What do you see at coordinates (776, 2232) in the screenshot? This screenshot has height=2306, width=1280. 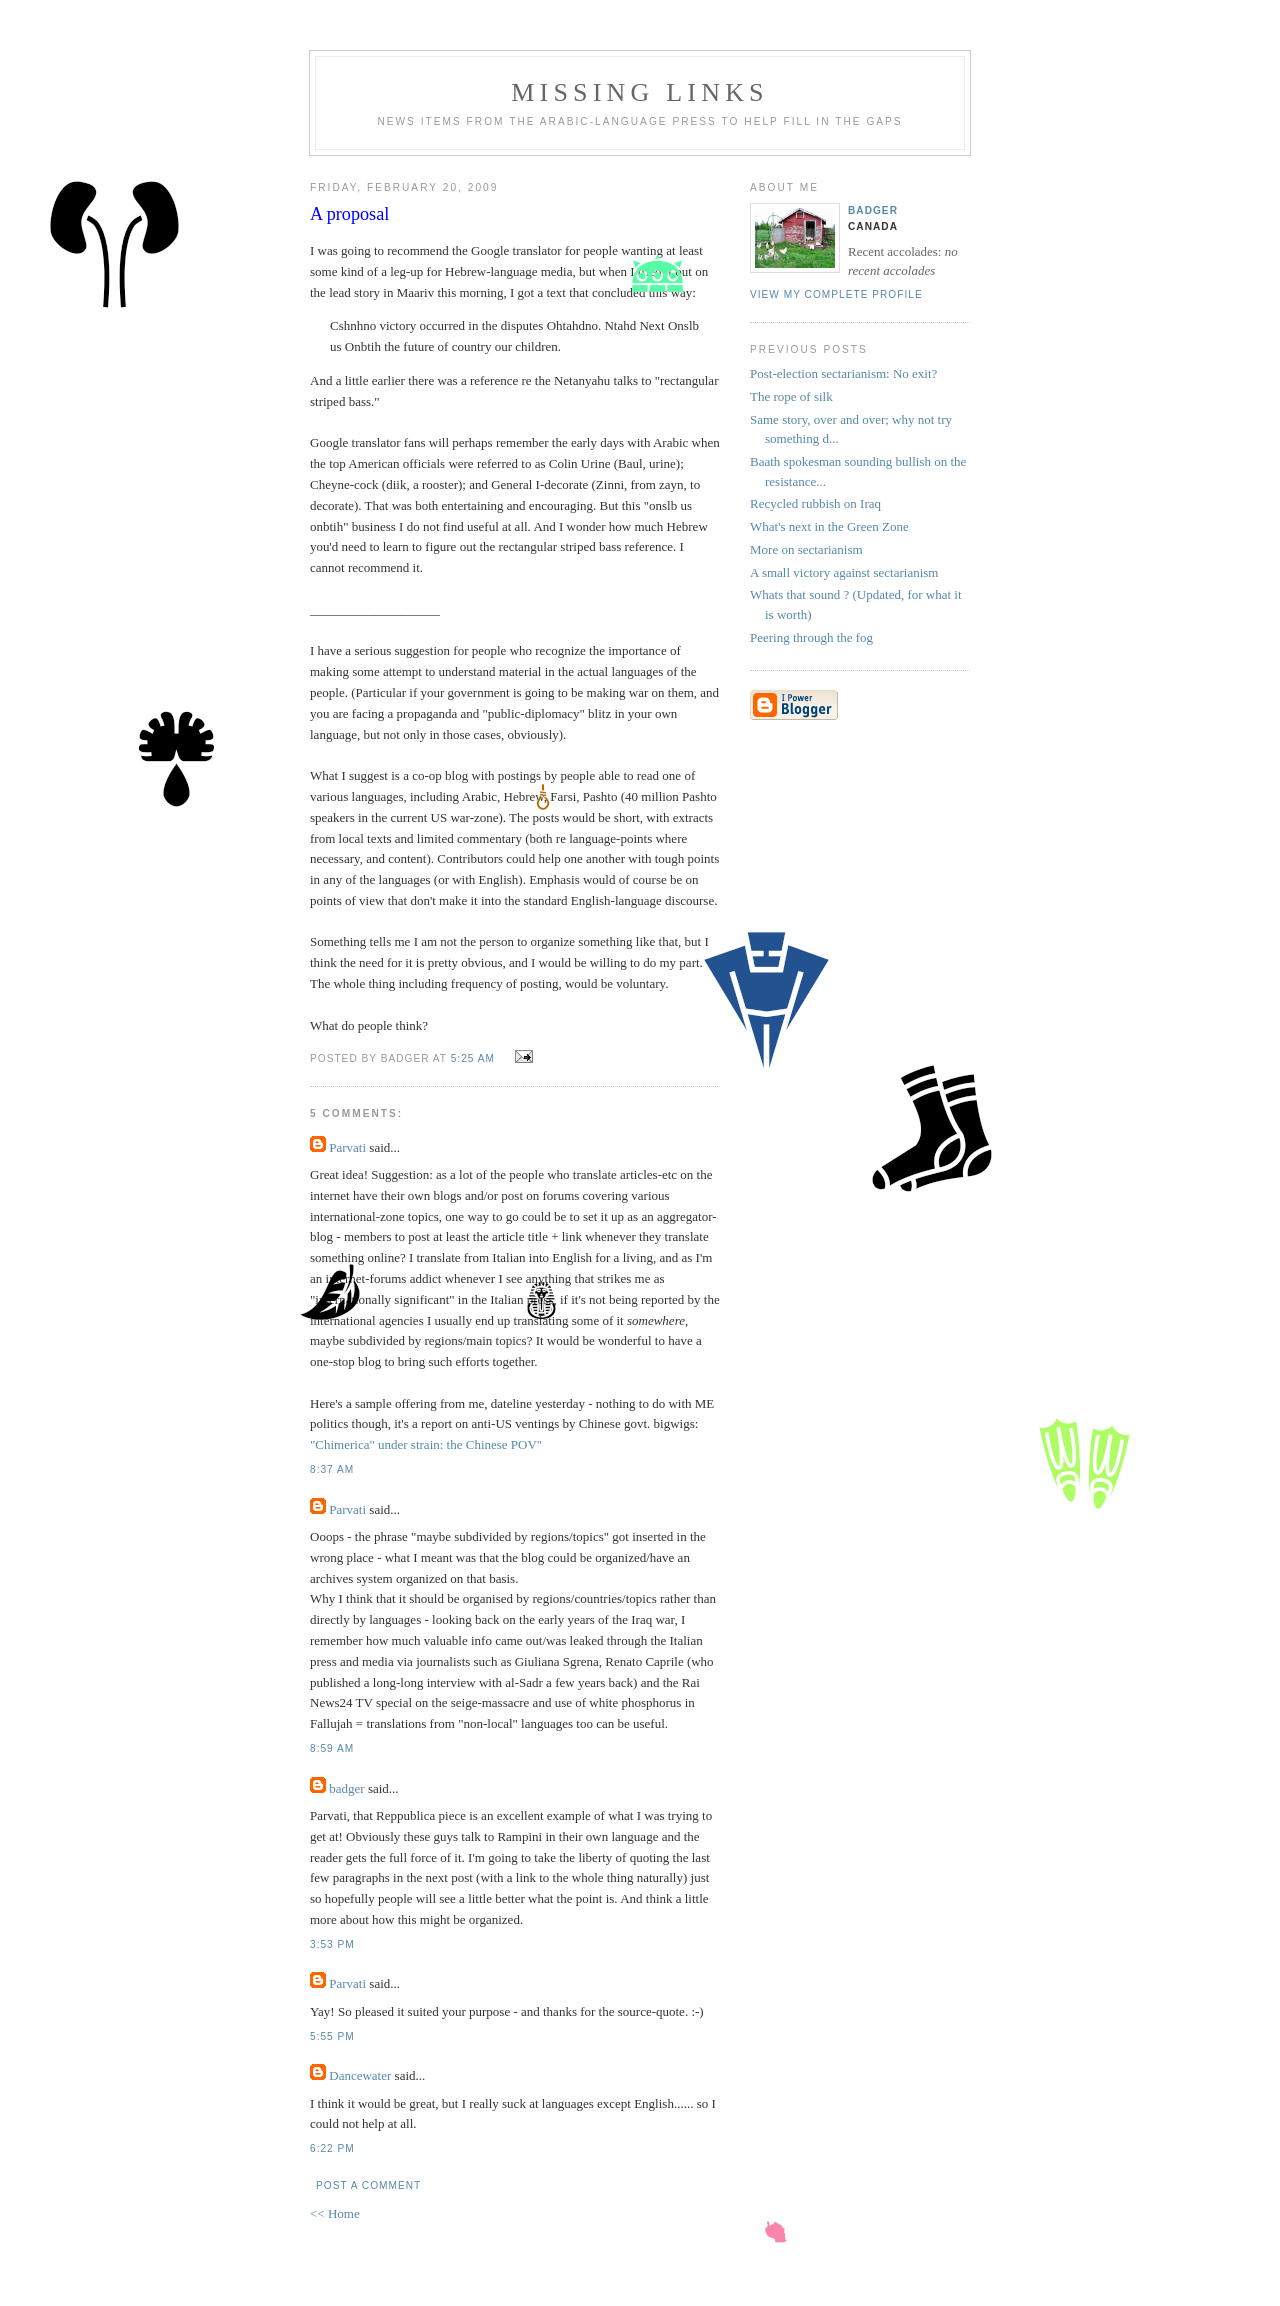 I see `select tanzania as your country or region` at bounding box center [776, 2232].